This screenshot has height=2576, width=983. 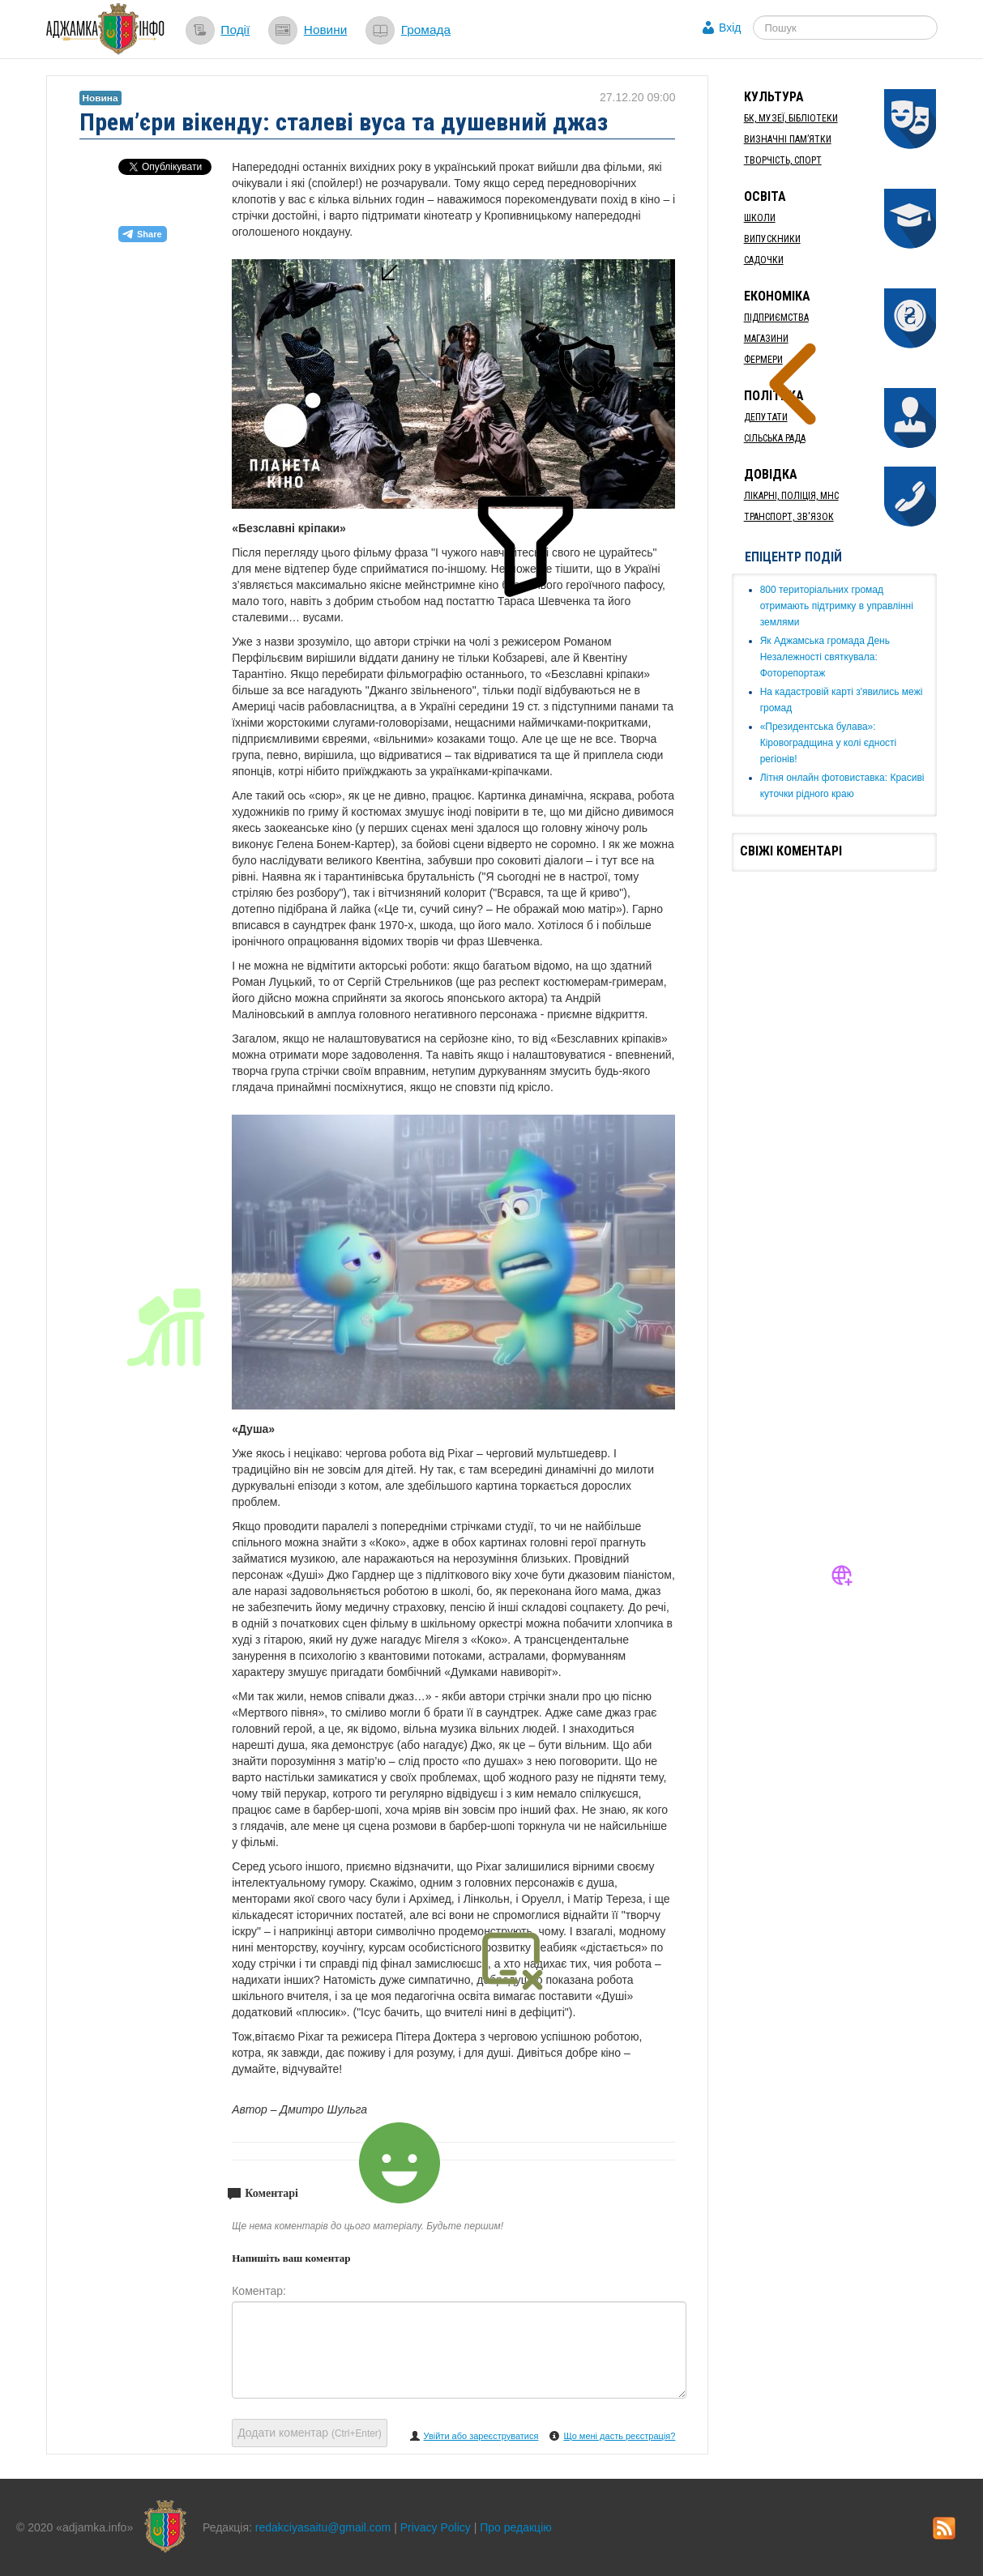 I want to click on add a new language or region, so click(x=841, y=1575).